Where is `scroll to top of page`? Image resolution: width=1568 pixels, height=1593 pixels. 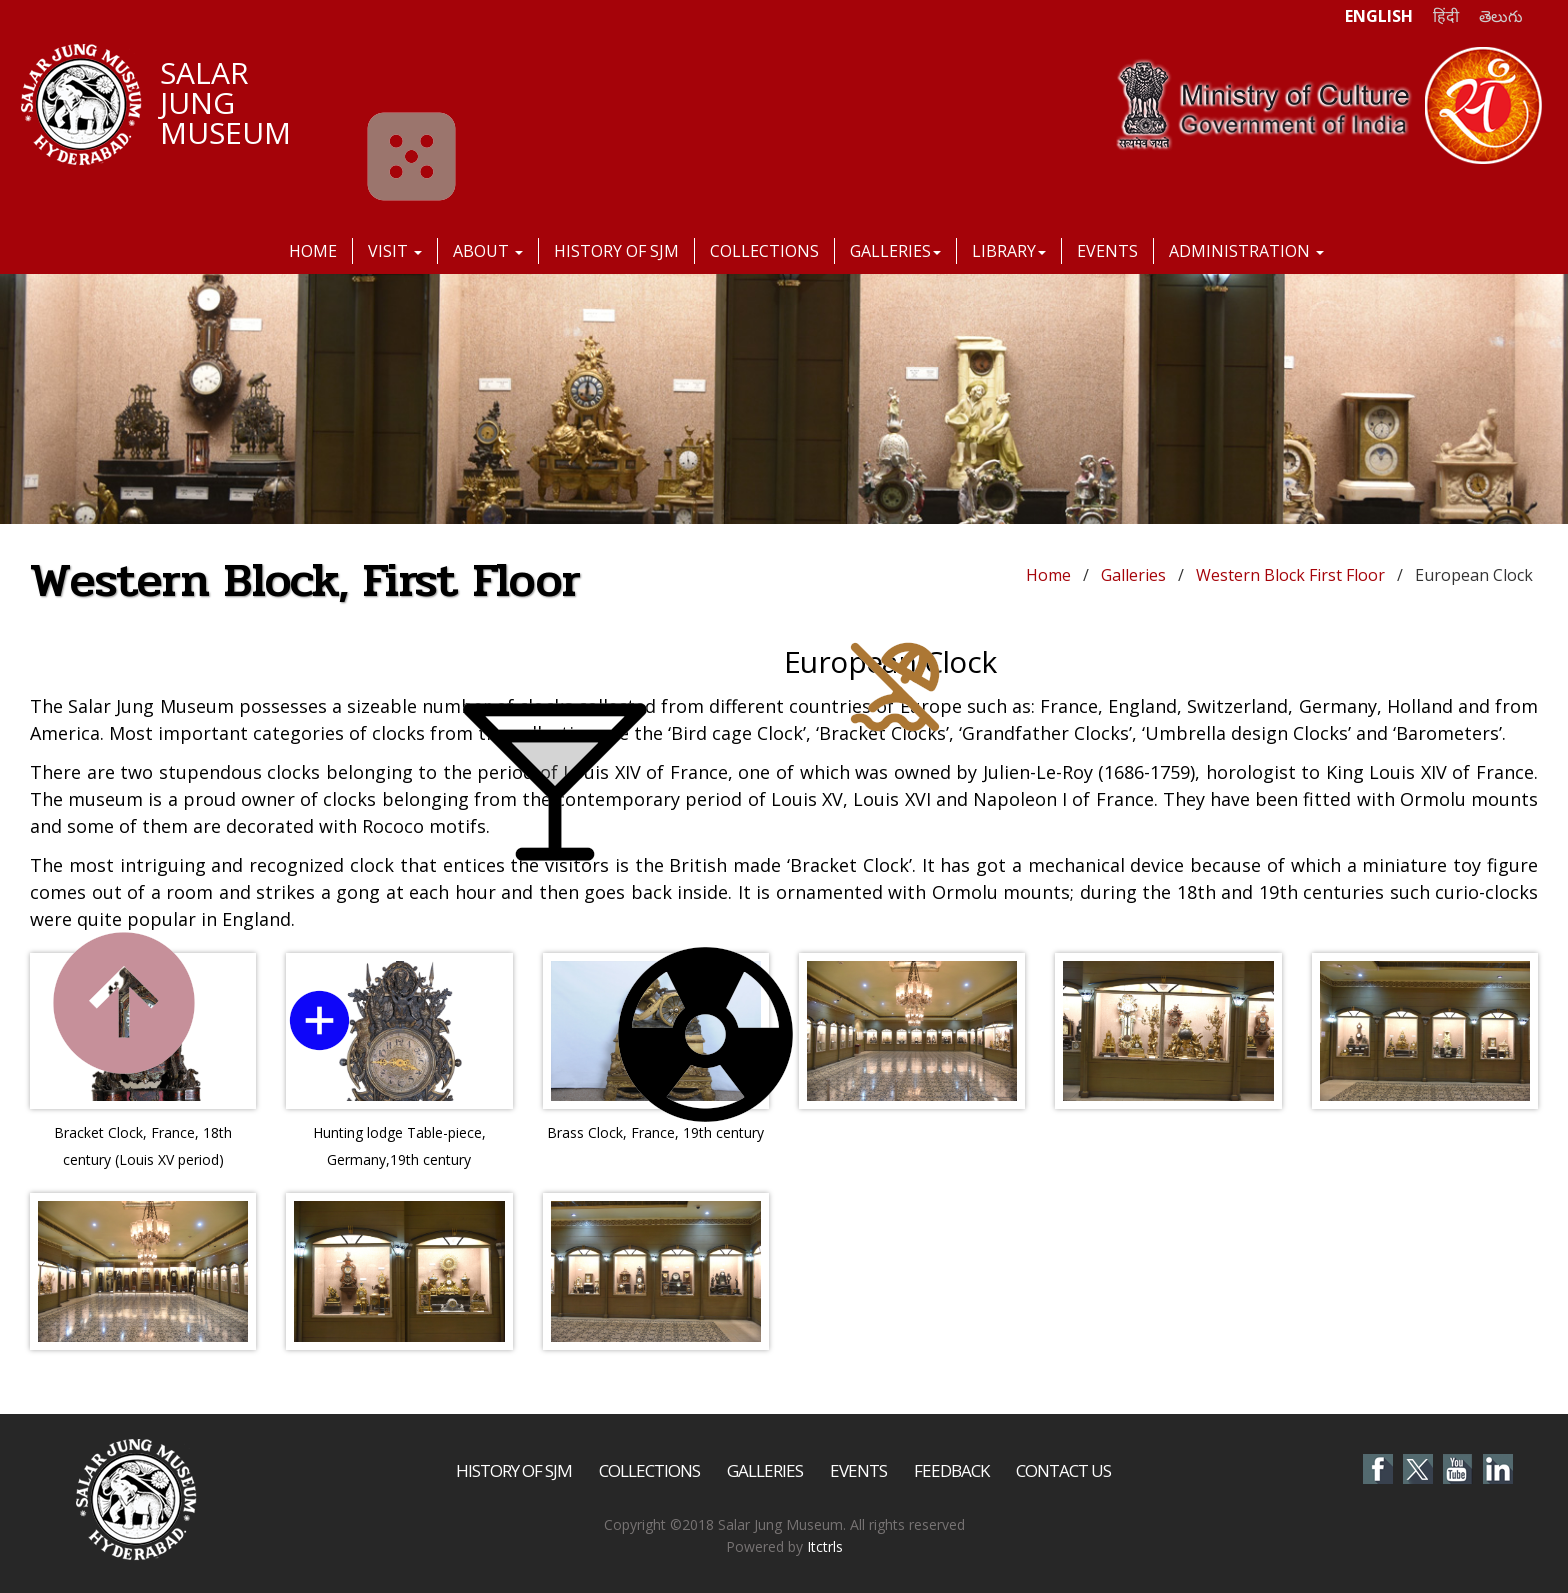
scroll to top of page is located at coordinates (124, 1003).